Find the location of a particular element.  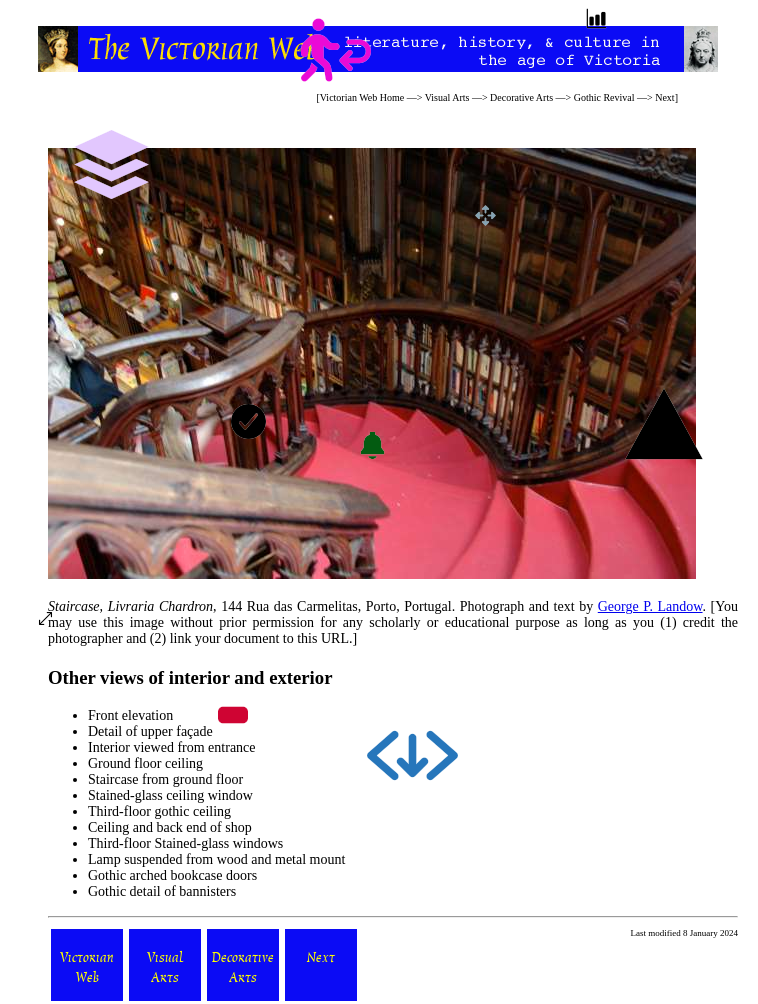

indicates a completed or successful action is located at coordinates (248, 421).